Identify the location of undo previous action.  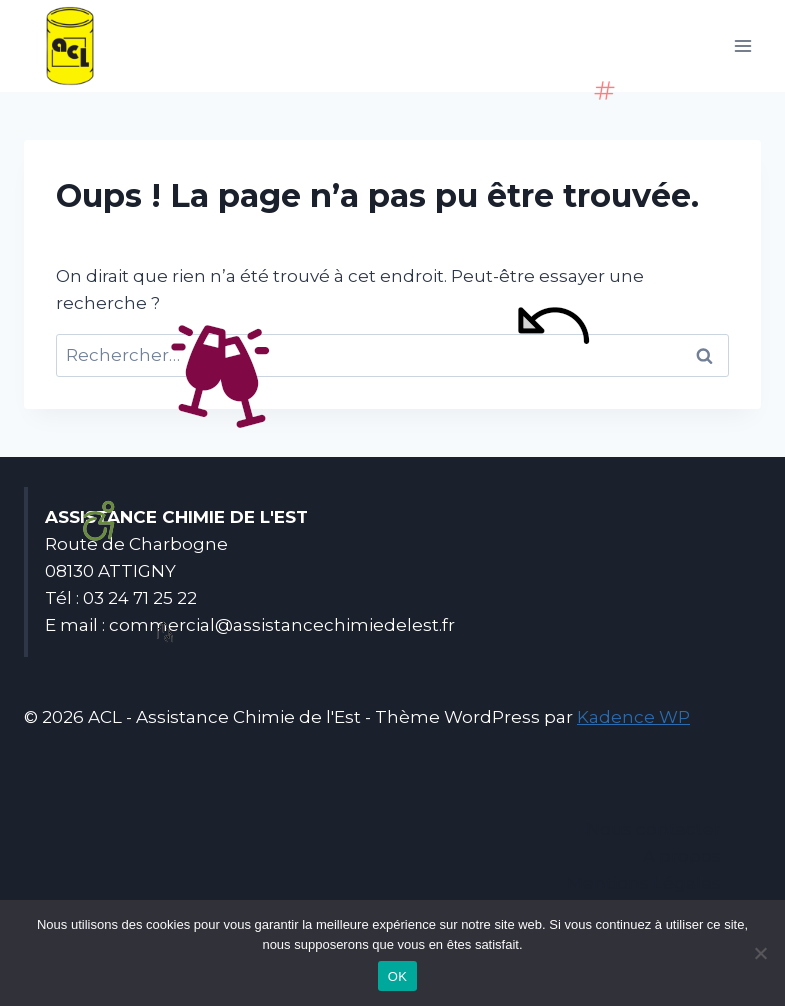
(555, 323).